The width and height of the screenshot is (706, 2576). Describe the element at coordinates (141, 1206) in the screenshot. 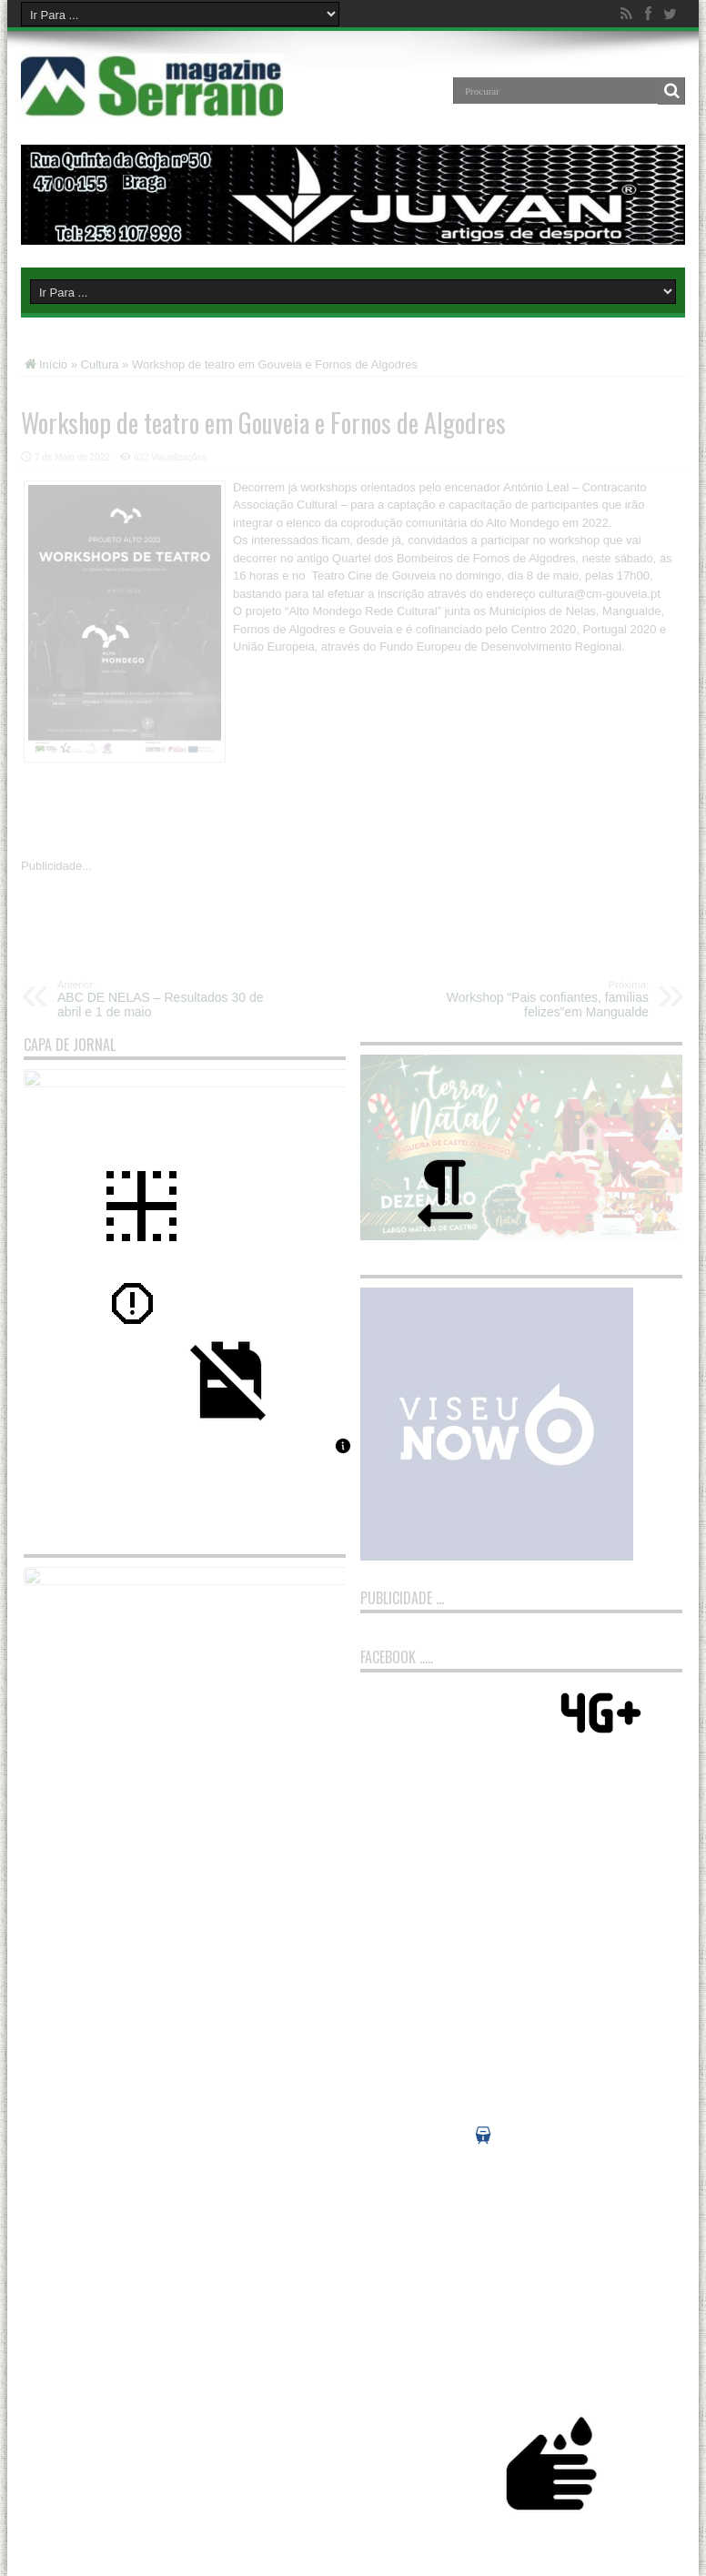

I see `apply inner borders to selected cells` at that location.